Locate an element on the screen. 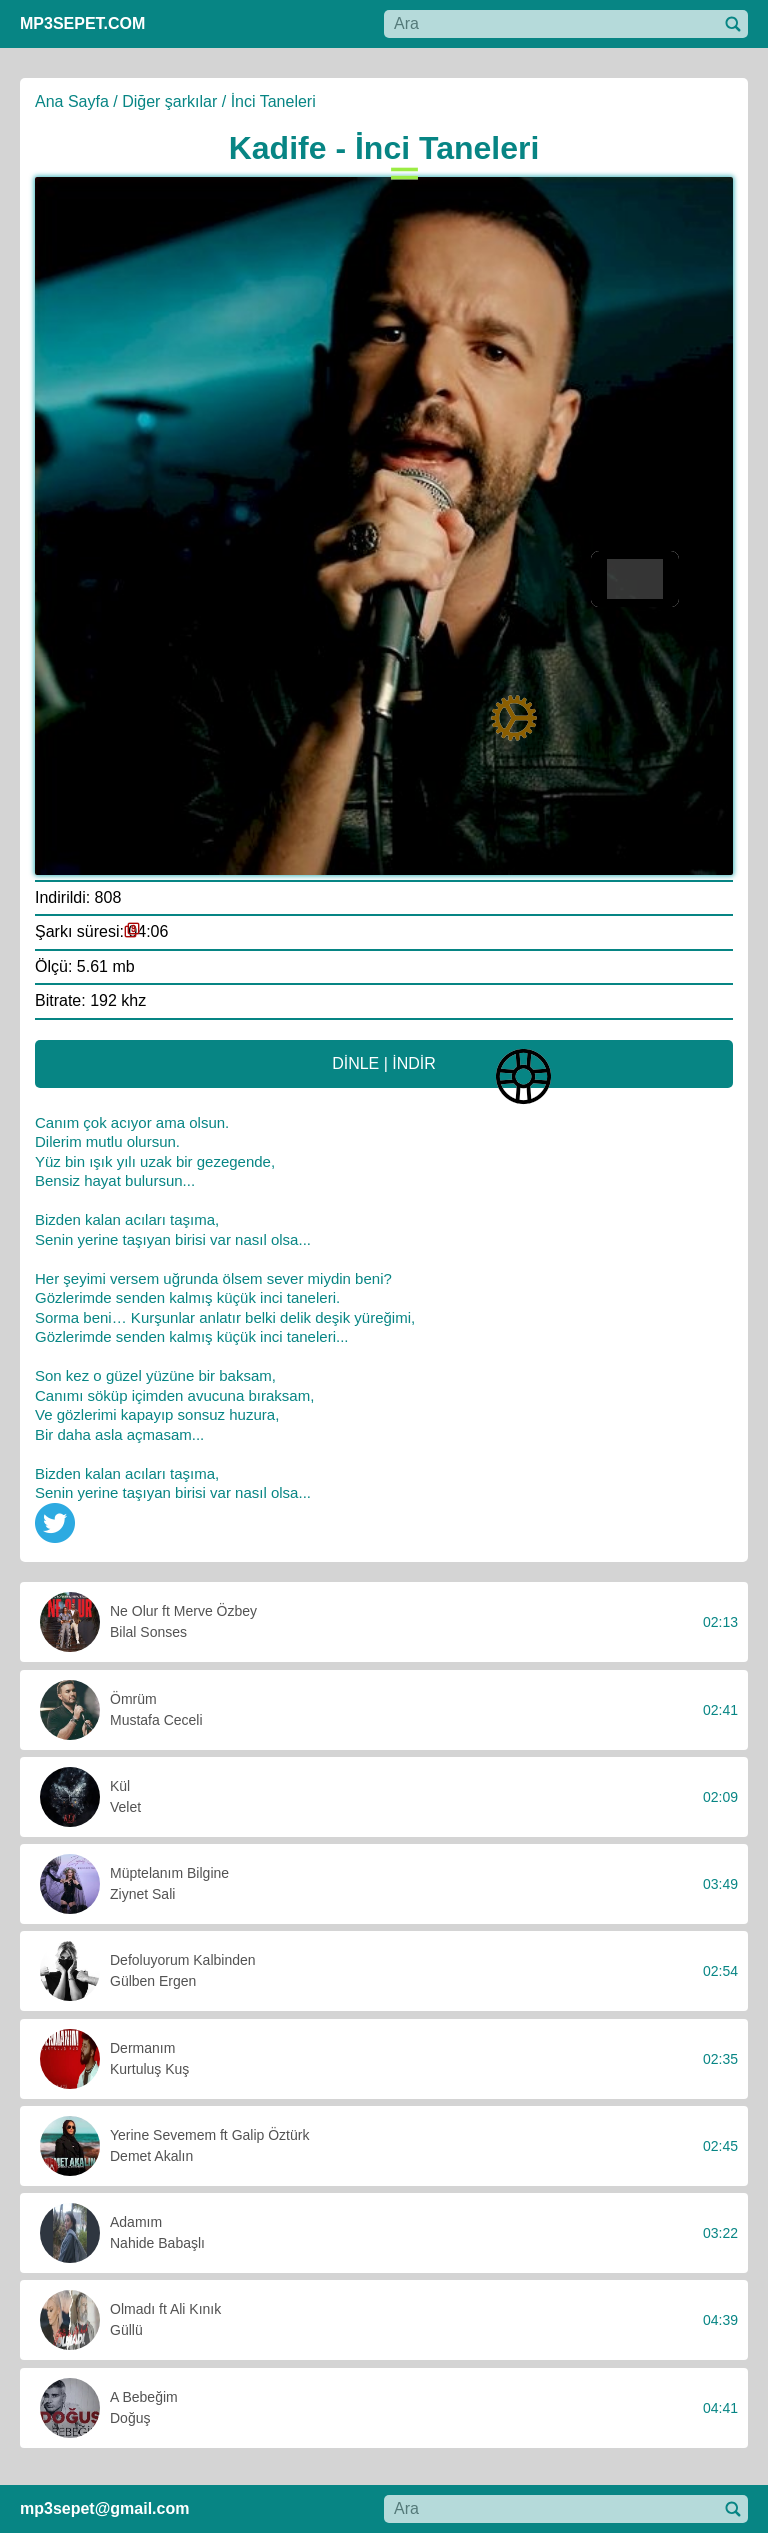 The image size is (768, 2533). view item 9 in a collection is located at coordinates (132, 930).